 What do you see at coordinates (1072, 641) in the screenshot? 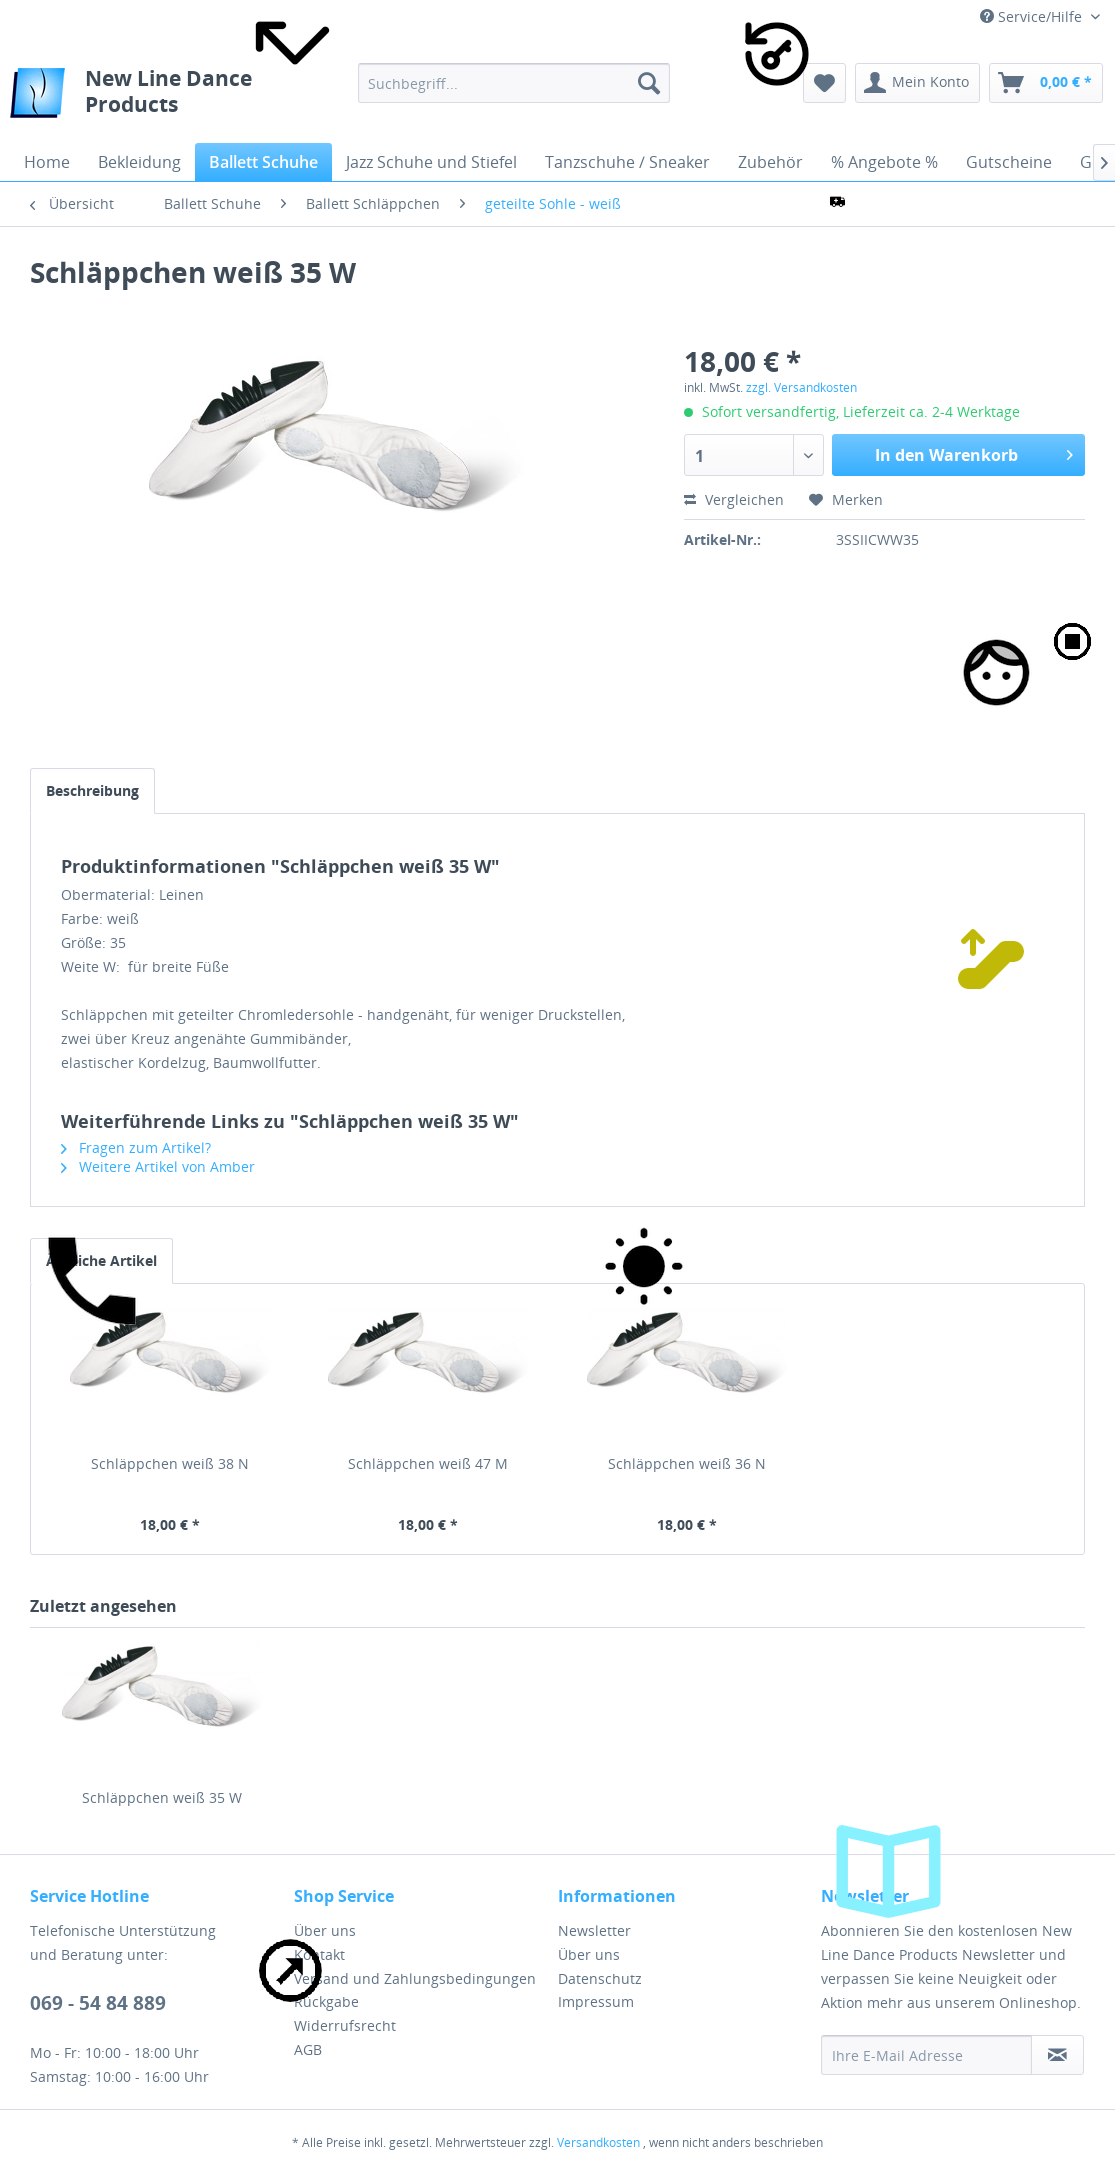
I see `stop media playback` at bounding box center [1072, 641].